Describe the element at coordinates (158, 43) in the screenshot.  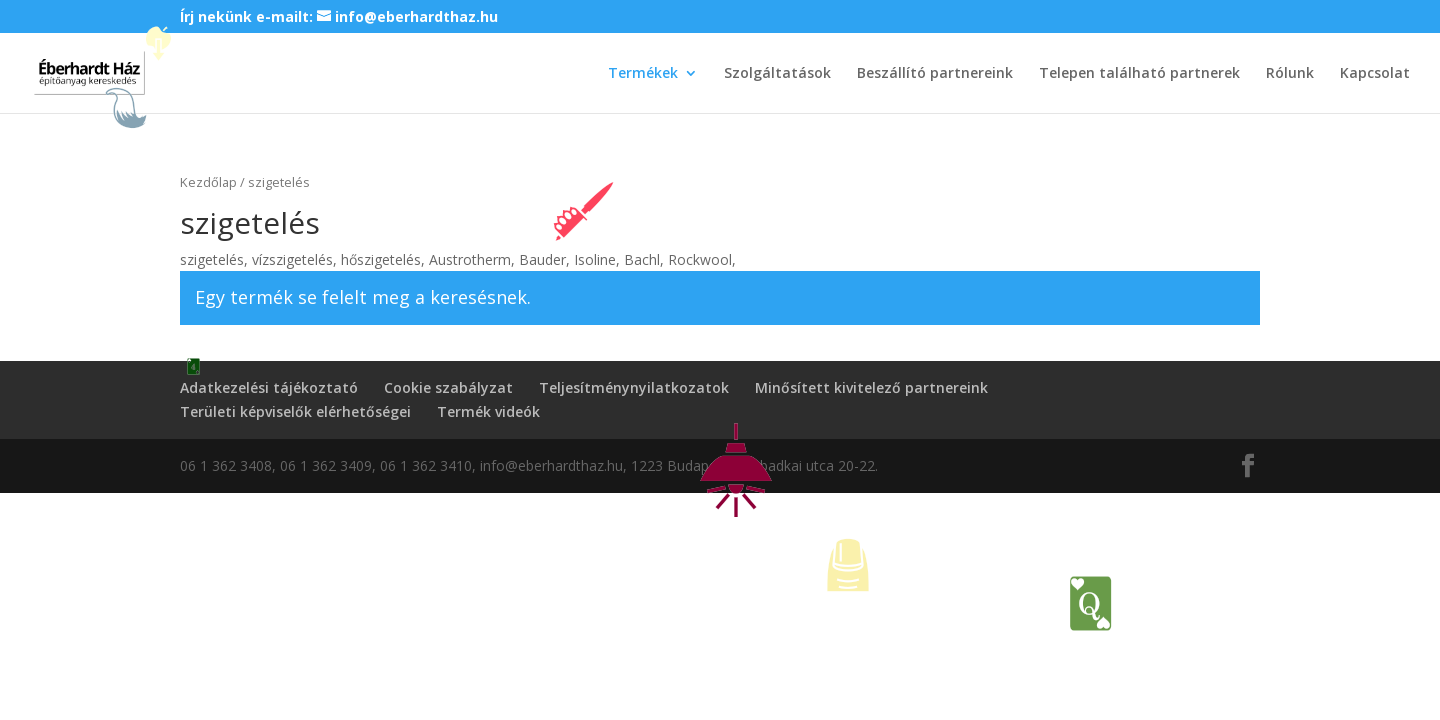
I see `indicates gravitational force or physics simulation` at that location.